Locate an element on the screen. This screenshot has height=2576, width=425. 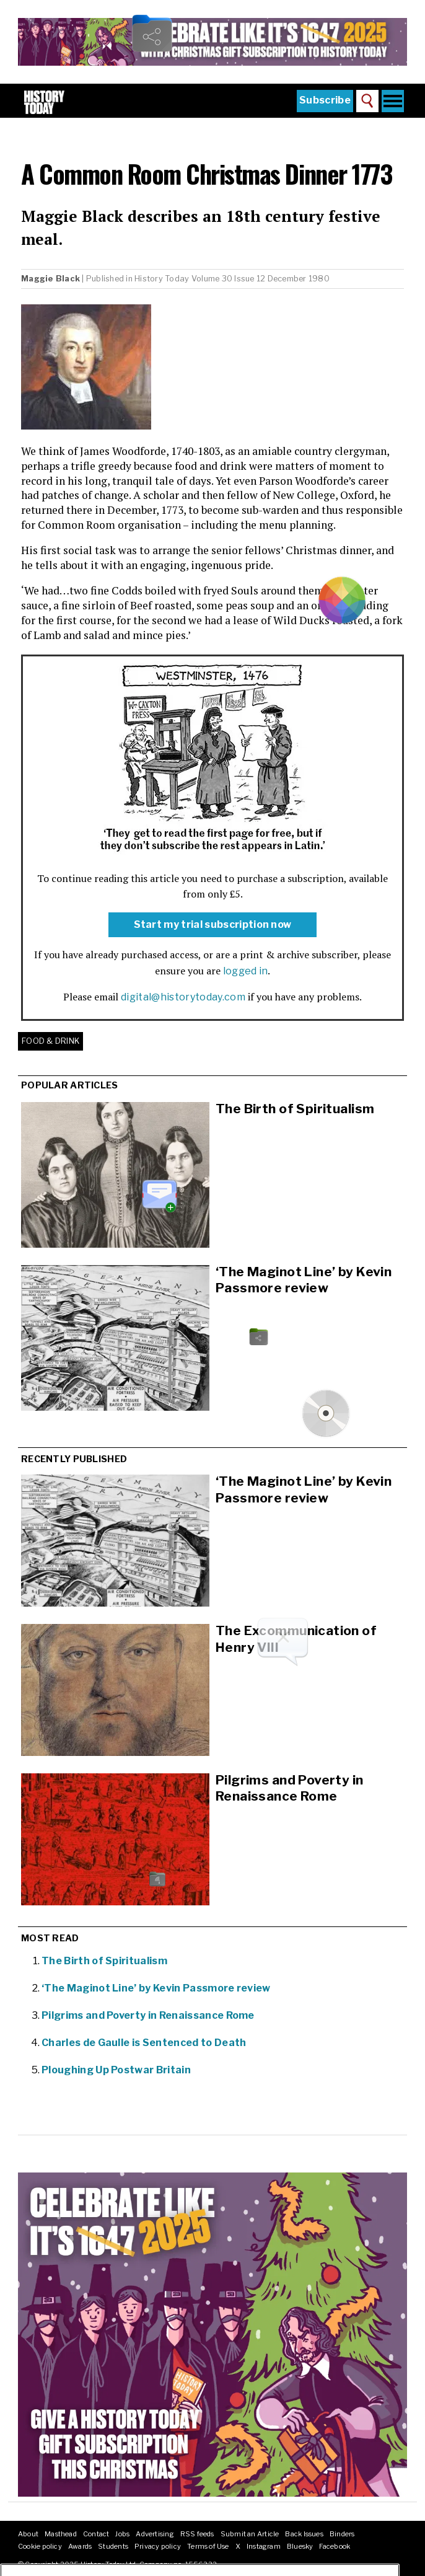
open your public shared folder is located at coordinates (152, 33).